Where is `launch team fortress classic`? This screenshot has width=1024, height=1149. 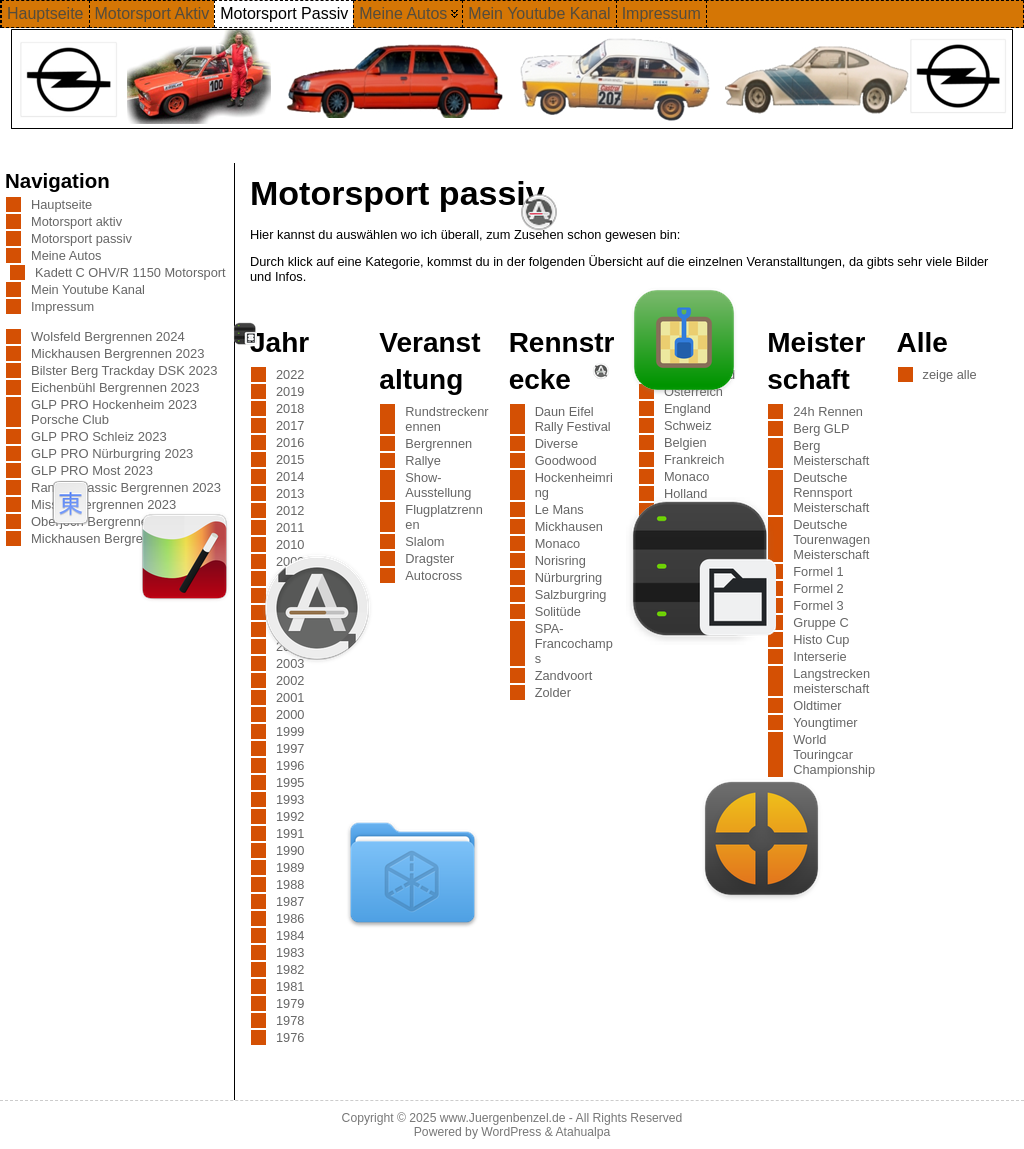
launch team fortress classic is located at coordinates (761, 838).